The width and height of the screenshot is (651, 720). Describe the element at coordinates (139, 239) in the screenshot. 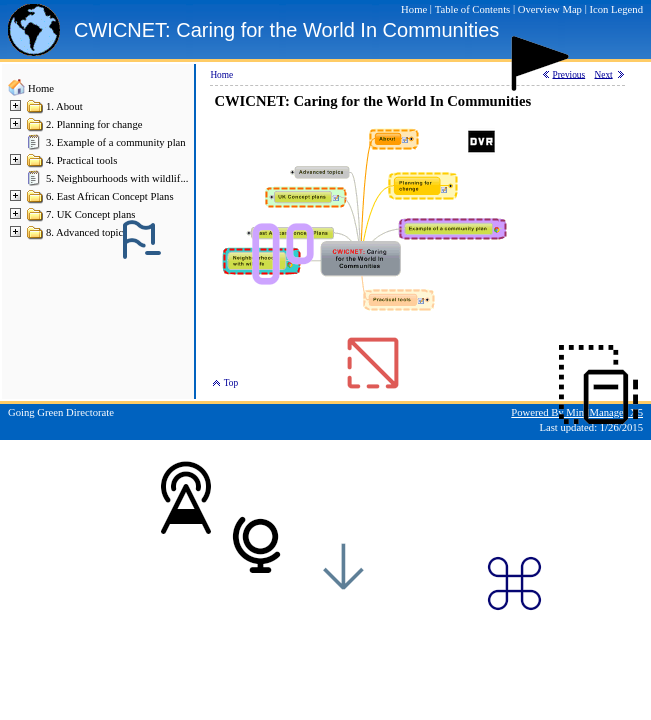

I see `remove a flag or marker` at that location.